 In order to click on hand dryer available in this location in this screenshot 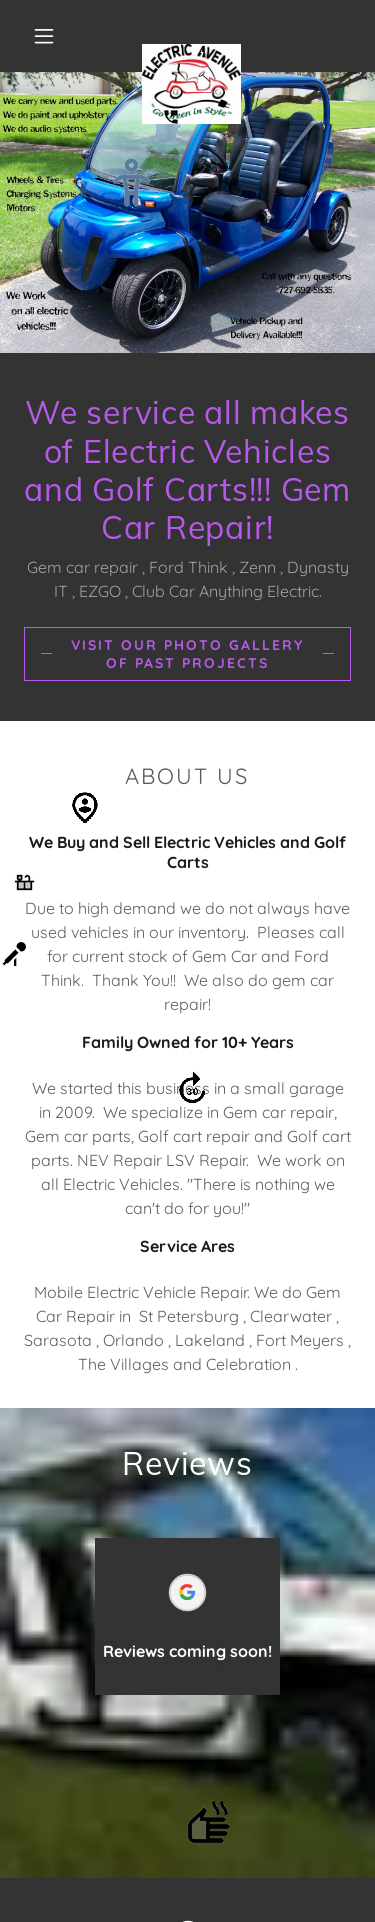, I will do `click(210, 1821)`.